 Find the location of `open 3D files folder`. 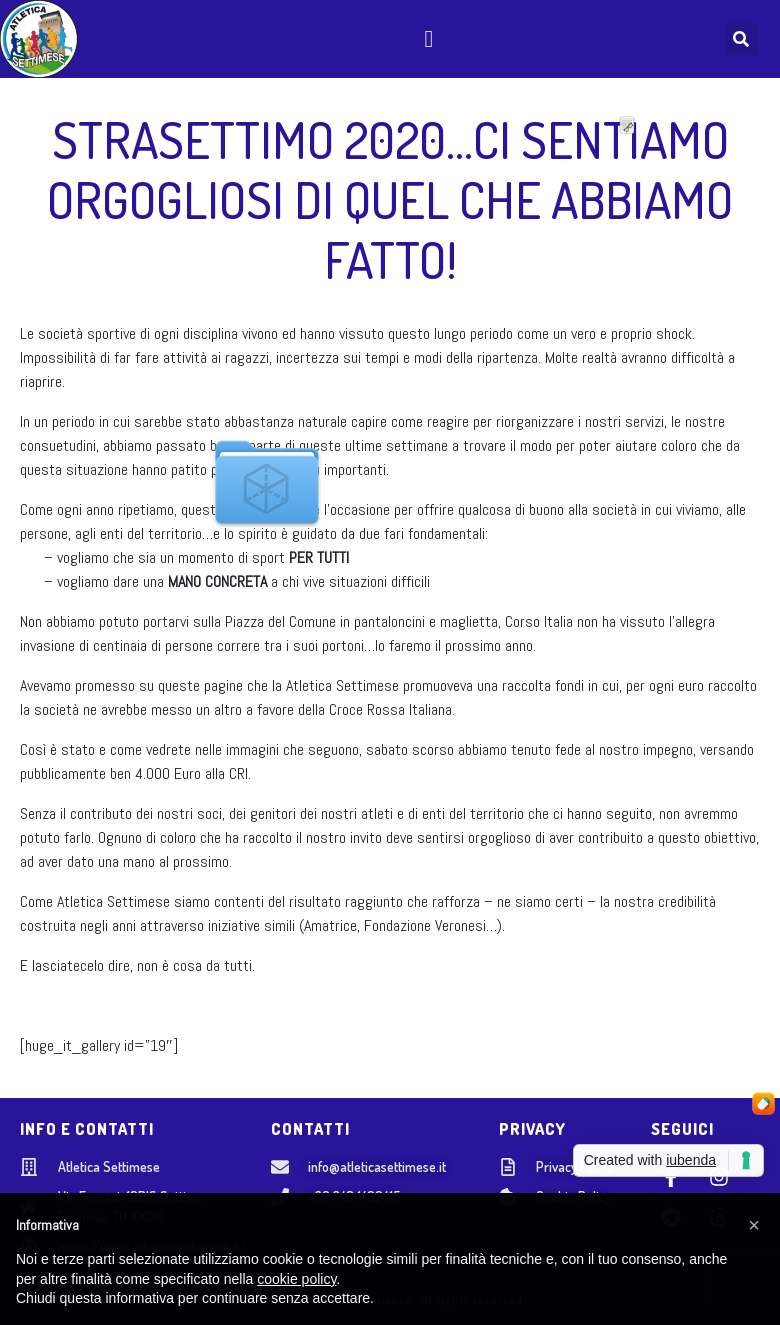

open 3D files folder is located at coordinates (267, 482).